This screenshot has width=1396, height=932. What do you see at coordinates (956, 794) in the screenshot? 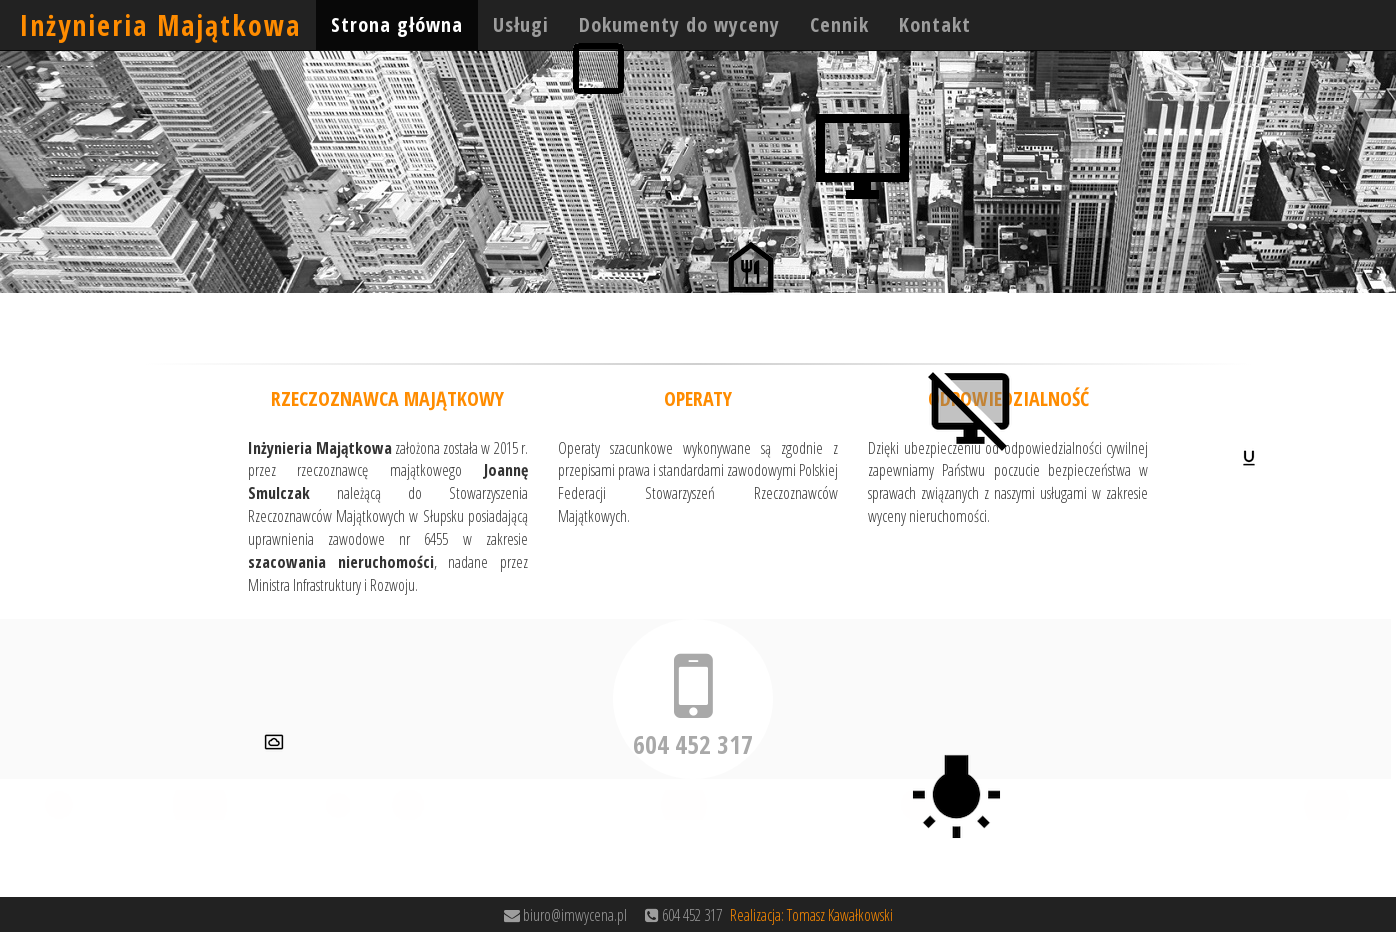
I see `adjust incandescent light settings` at bounding box center [956, 794].